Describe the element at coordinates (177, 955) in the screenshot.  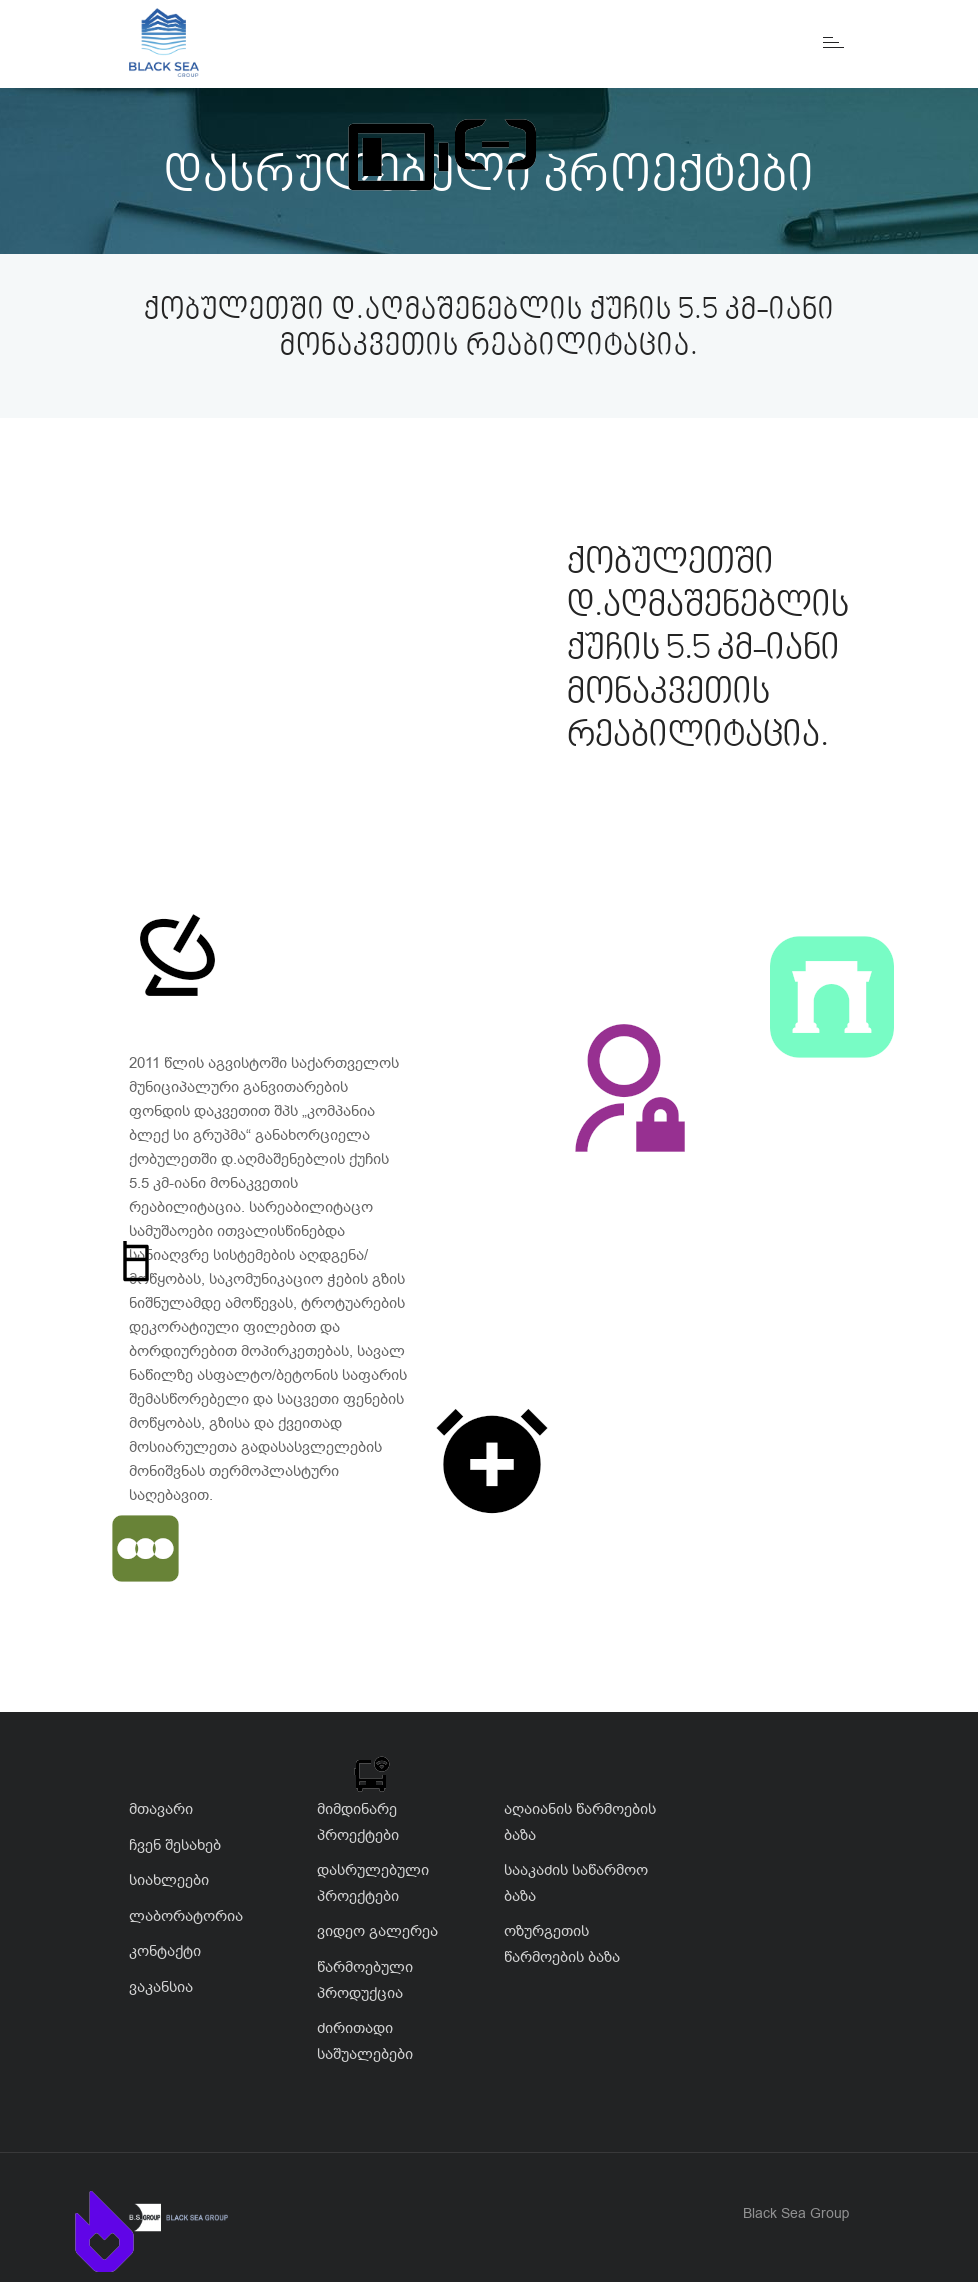
I see `access radar or scanning functionality` at that location.